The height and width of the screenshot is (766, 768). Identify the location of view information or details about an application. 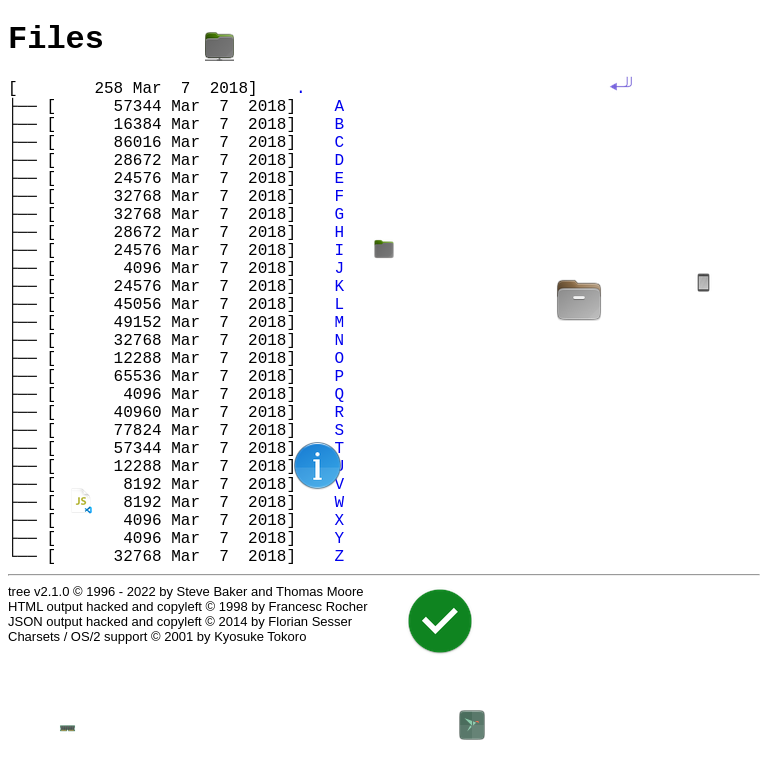
(317, 465).